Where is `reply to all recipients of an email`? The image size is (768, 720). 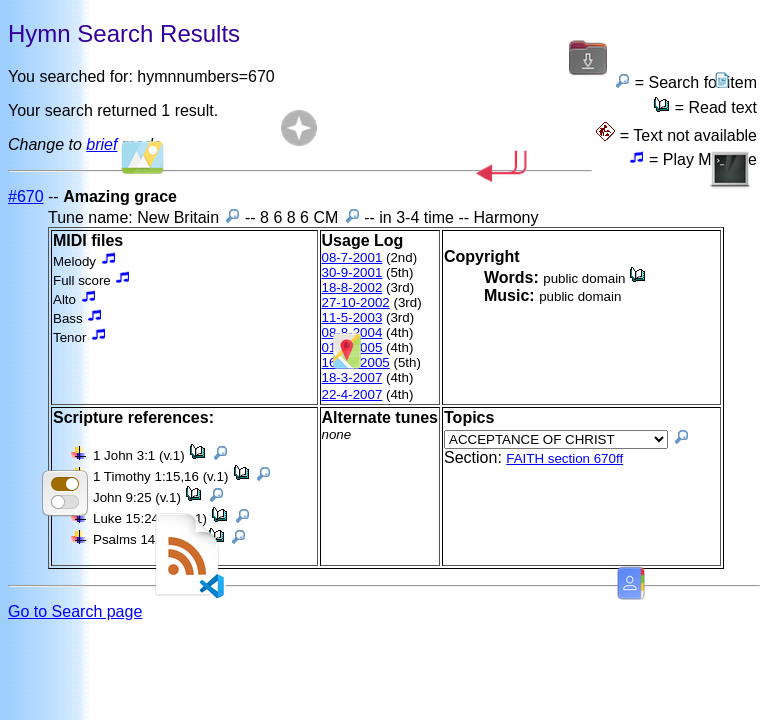 reply to all recipients of an email is located at coordinates (500, 162).